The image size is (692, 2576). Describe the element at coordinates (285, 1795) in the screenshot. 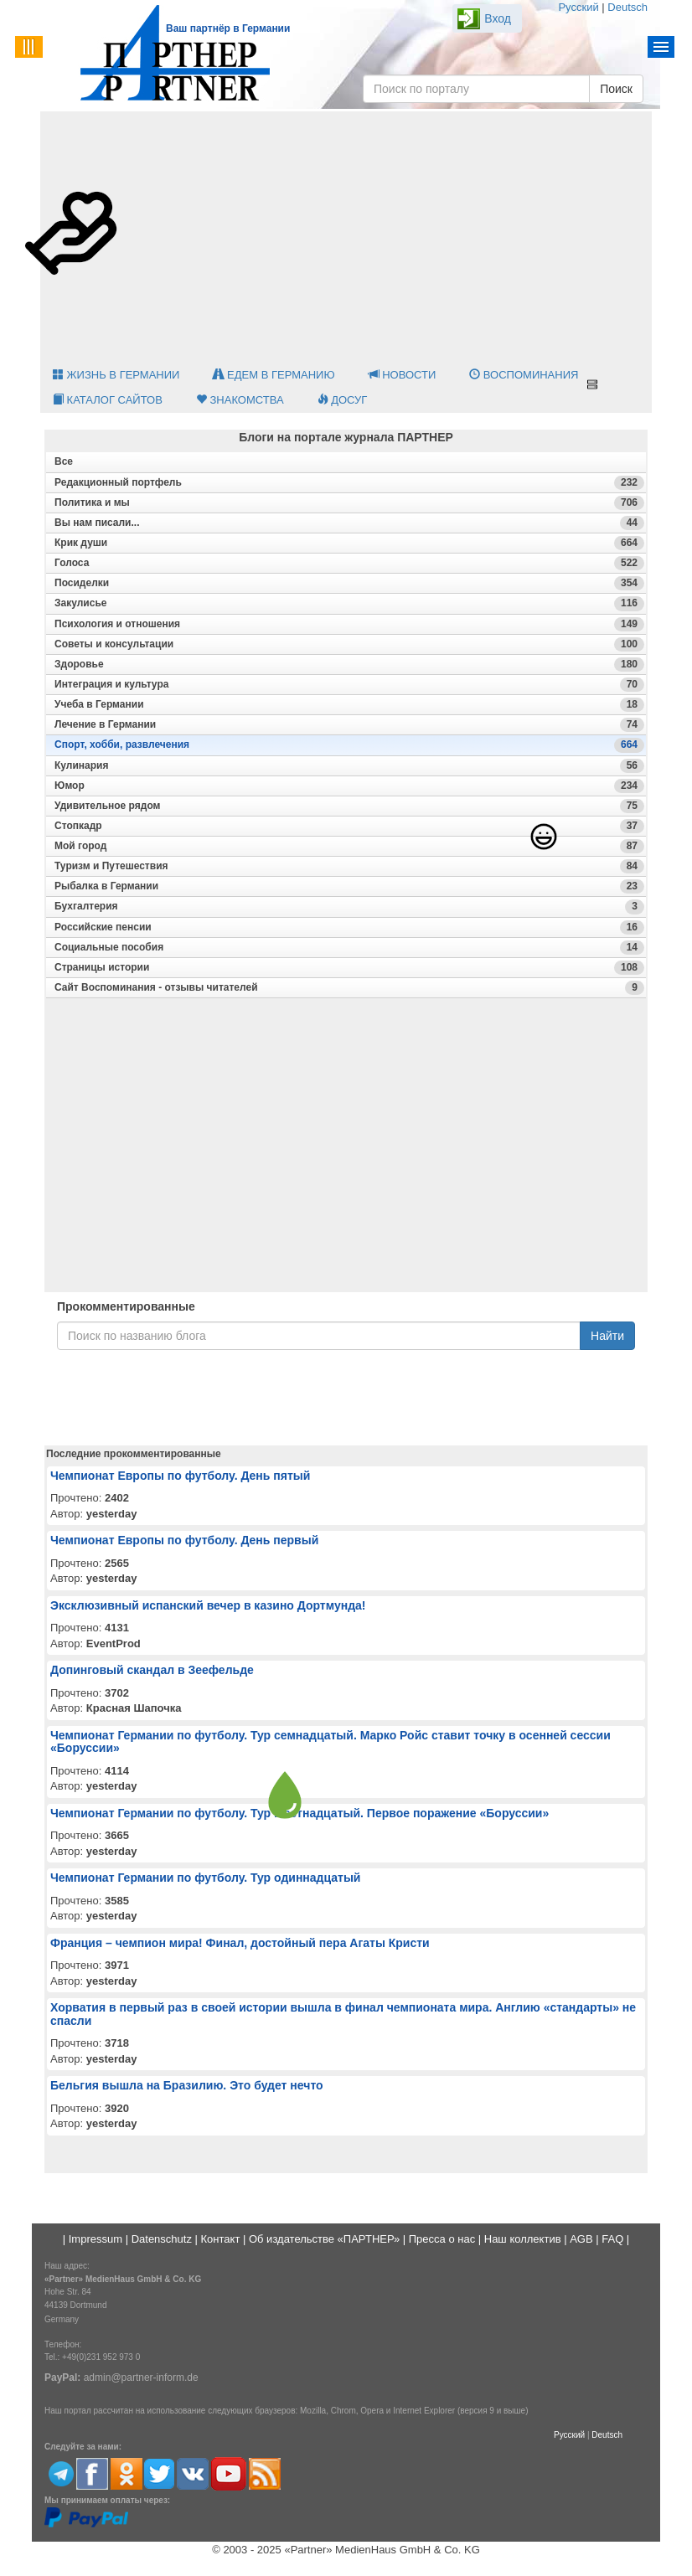

I see `indicates water usage or hydration tracking` at that location.